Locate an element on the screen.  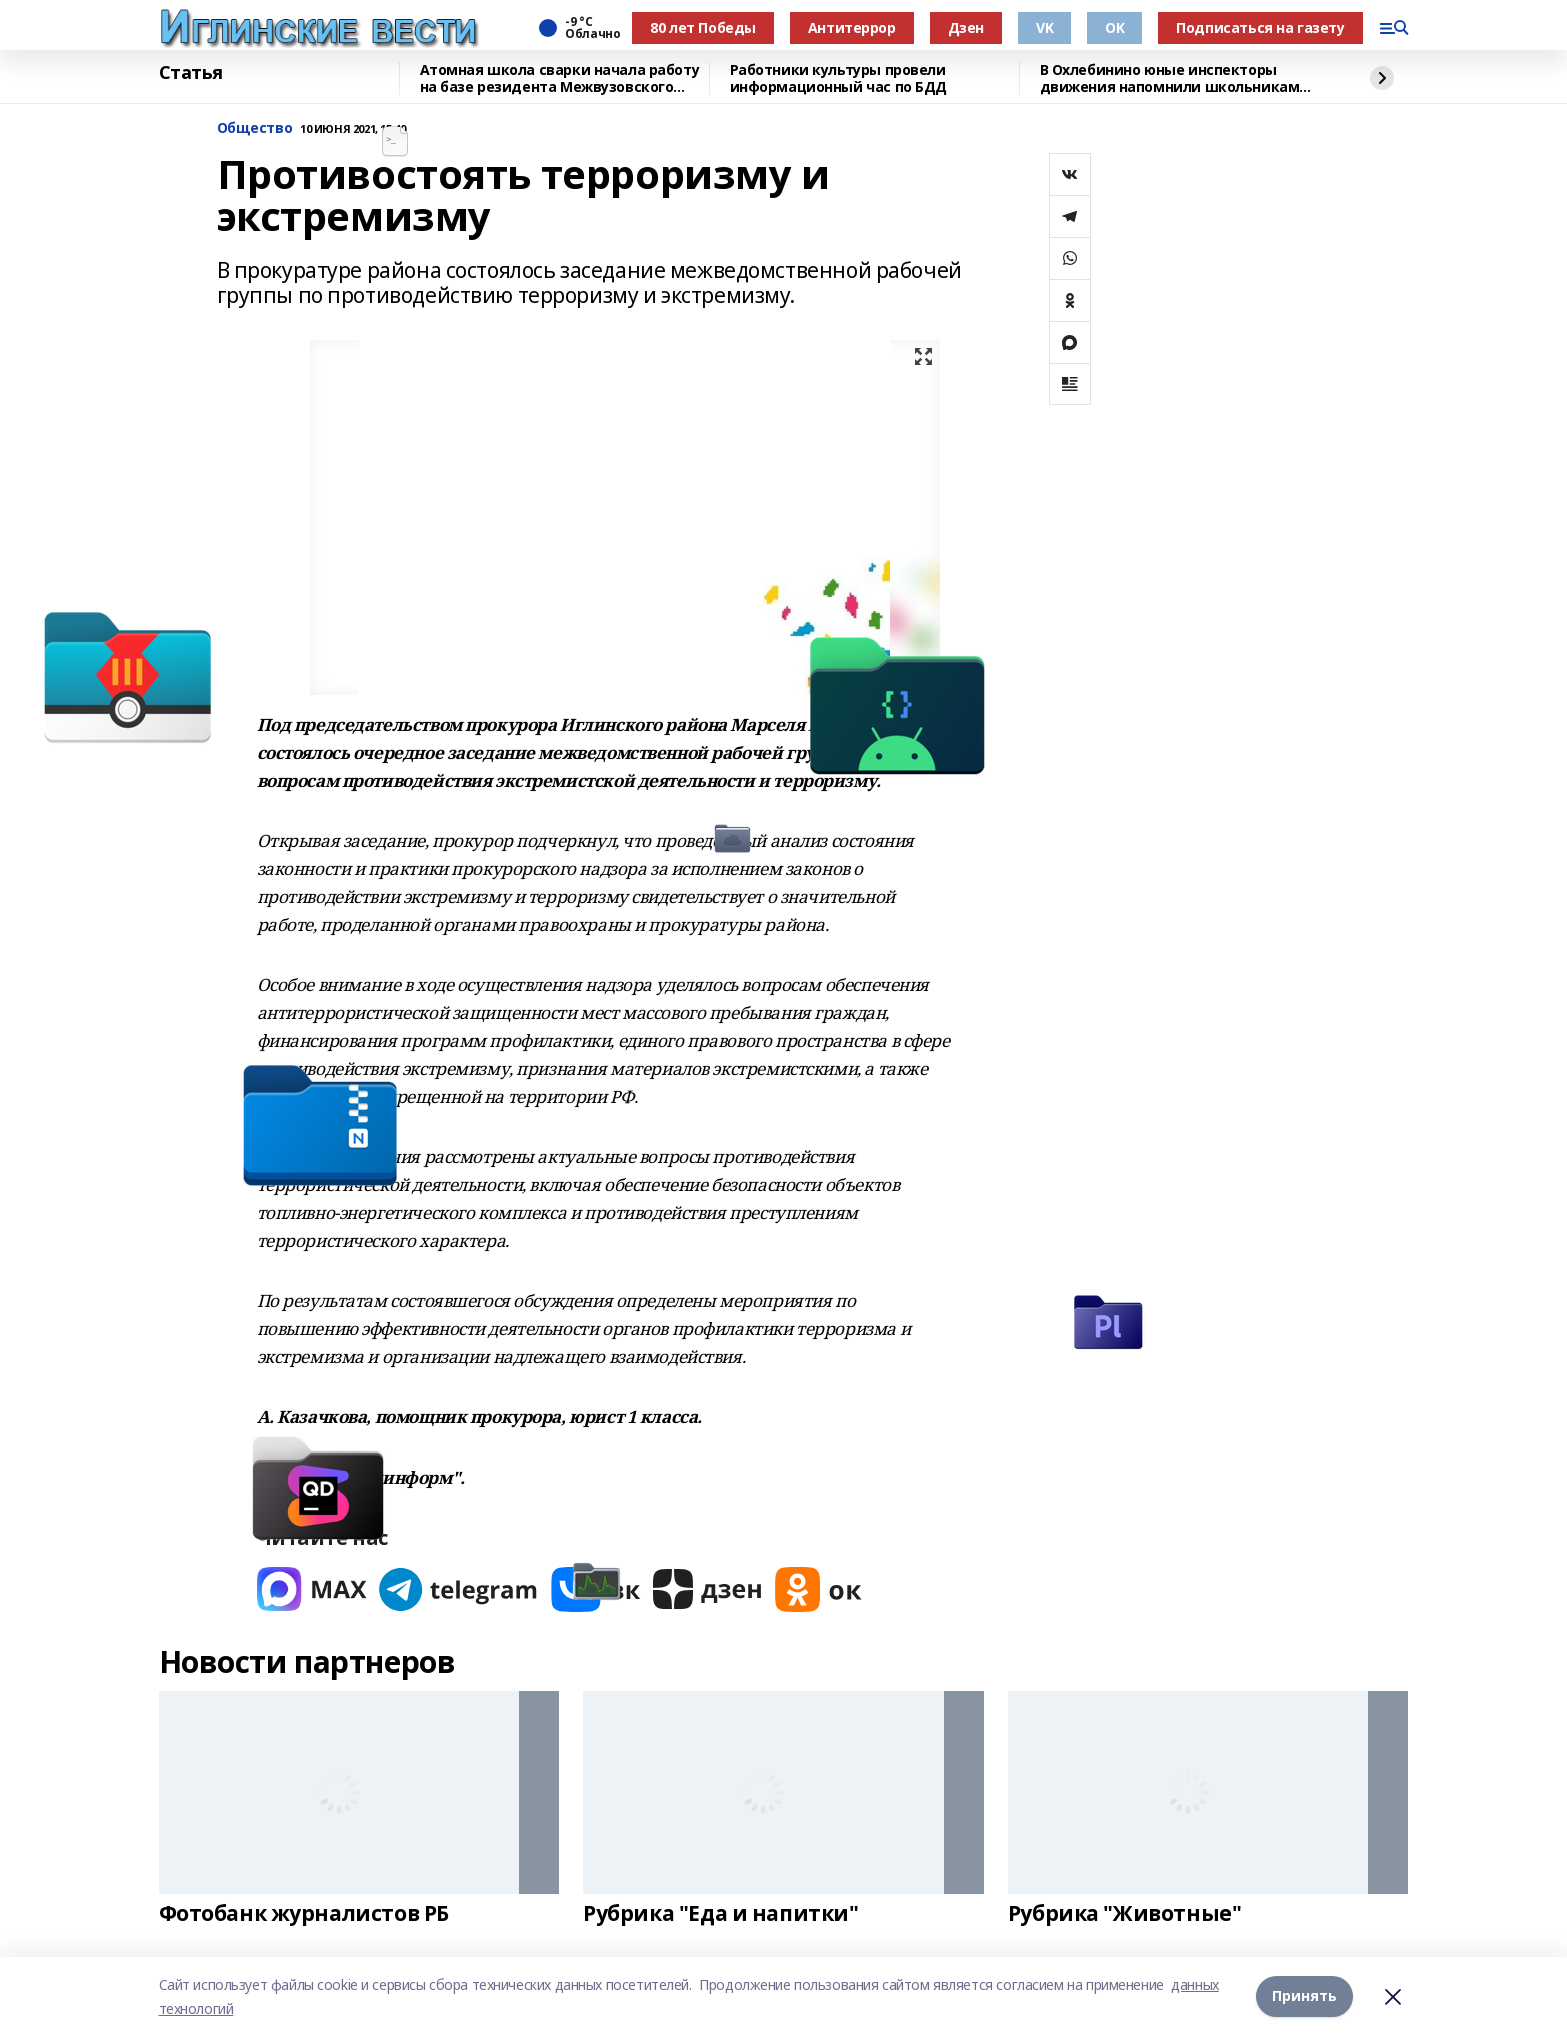
open nanazip compressed archive folder is located at coordinates (319, 1129).